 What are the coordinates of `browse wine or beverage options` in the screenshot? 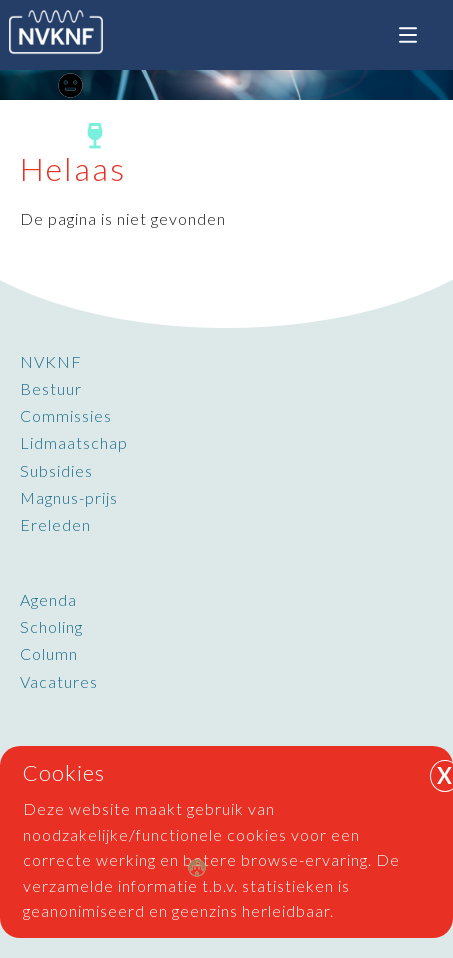 It's located at (95, 135).